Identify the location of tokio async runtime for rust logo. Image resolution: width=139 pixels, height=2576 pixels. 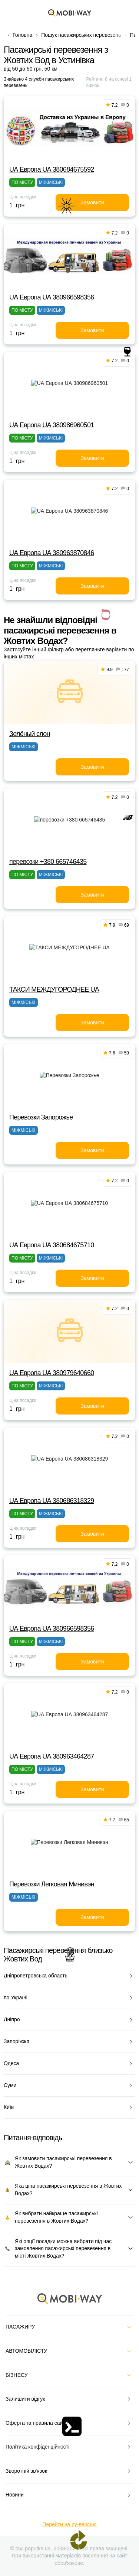
(66, 206).